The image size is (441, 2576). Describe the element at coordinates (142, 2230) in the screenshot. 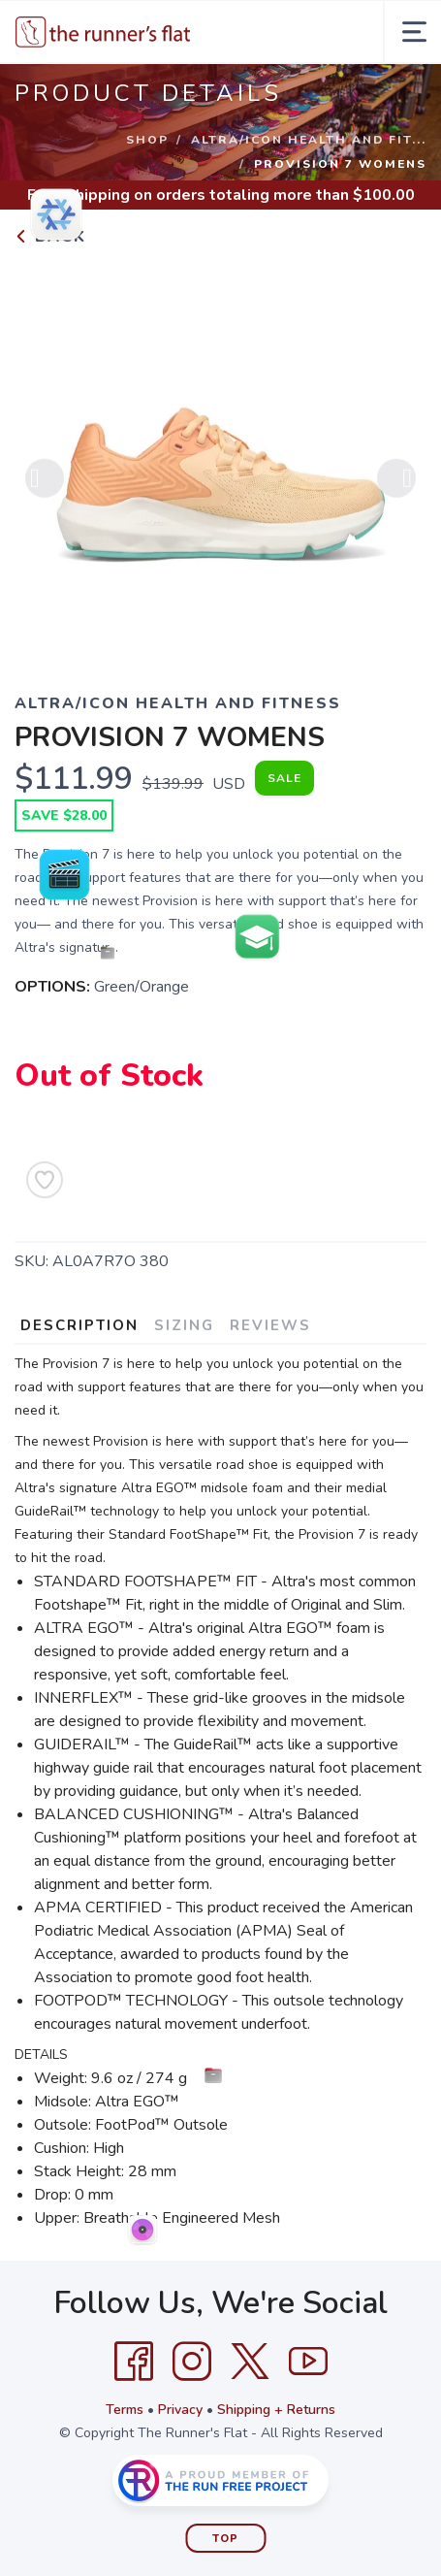

I see `open tauon music box app` at that location.